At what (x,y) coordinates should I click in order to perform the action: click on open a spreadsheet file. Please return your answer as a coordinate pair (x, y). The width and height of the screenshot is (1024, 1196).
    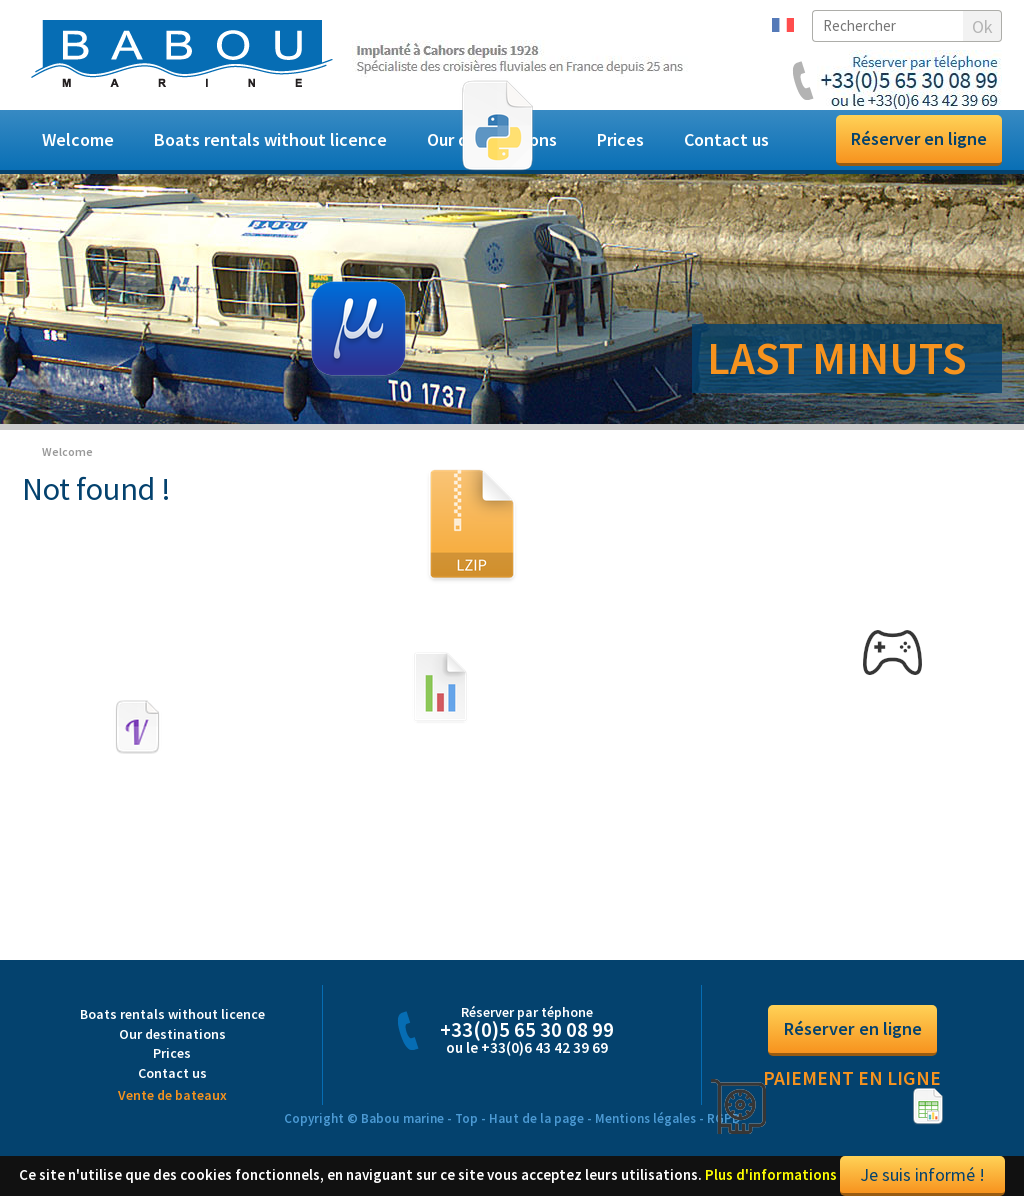
    Looking at the image, I should click on (928, 1106).